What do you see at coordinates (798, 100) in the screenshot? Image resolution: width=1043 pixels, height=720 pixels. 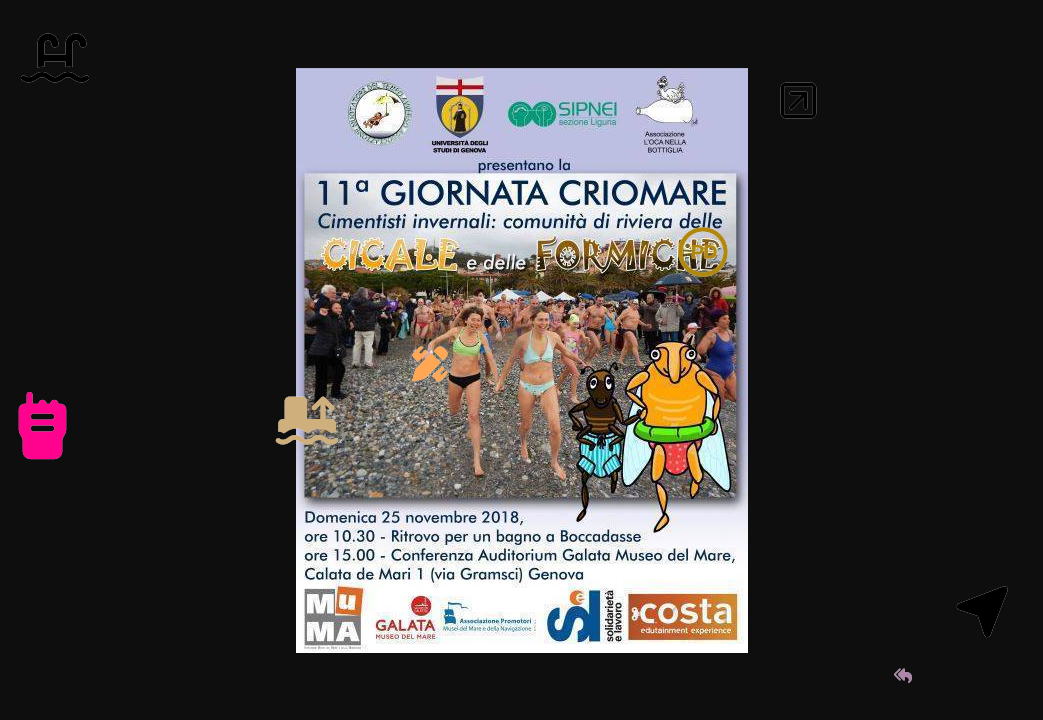 I see `open link in a new window or tab` at bounding box center [798, 100].